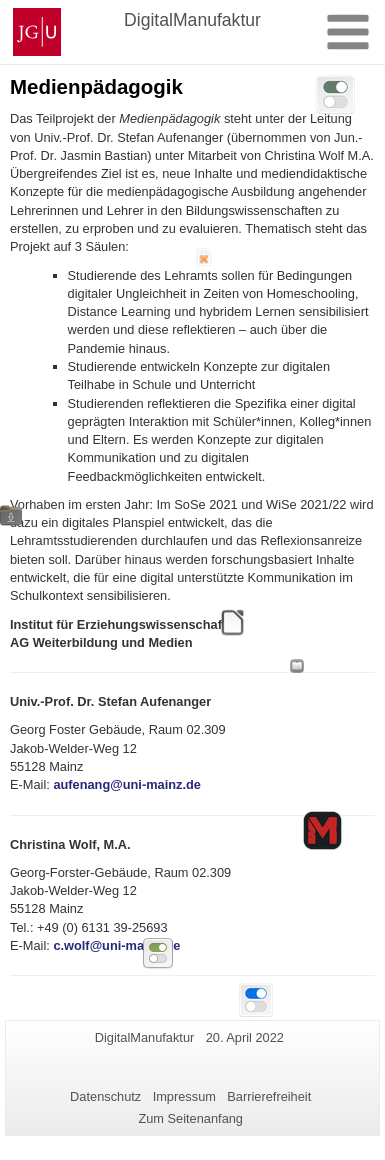 The height and width of the screenshot is (1160, 385). Describe the element at coordinates (322, 830) in the screenshot. I see `launch Metro 2033 game` at that location.